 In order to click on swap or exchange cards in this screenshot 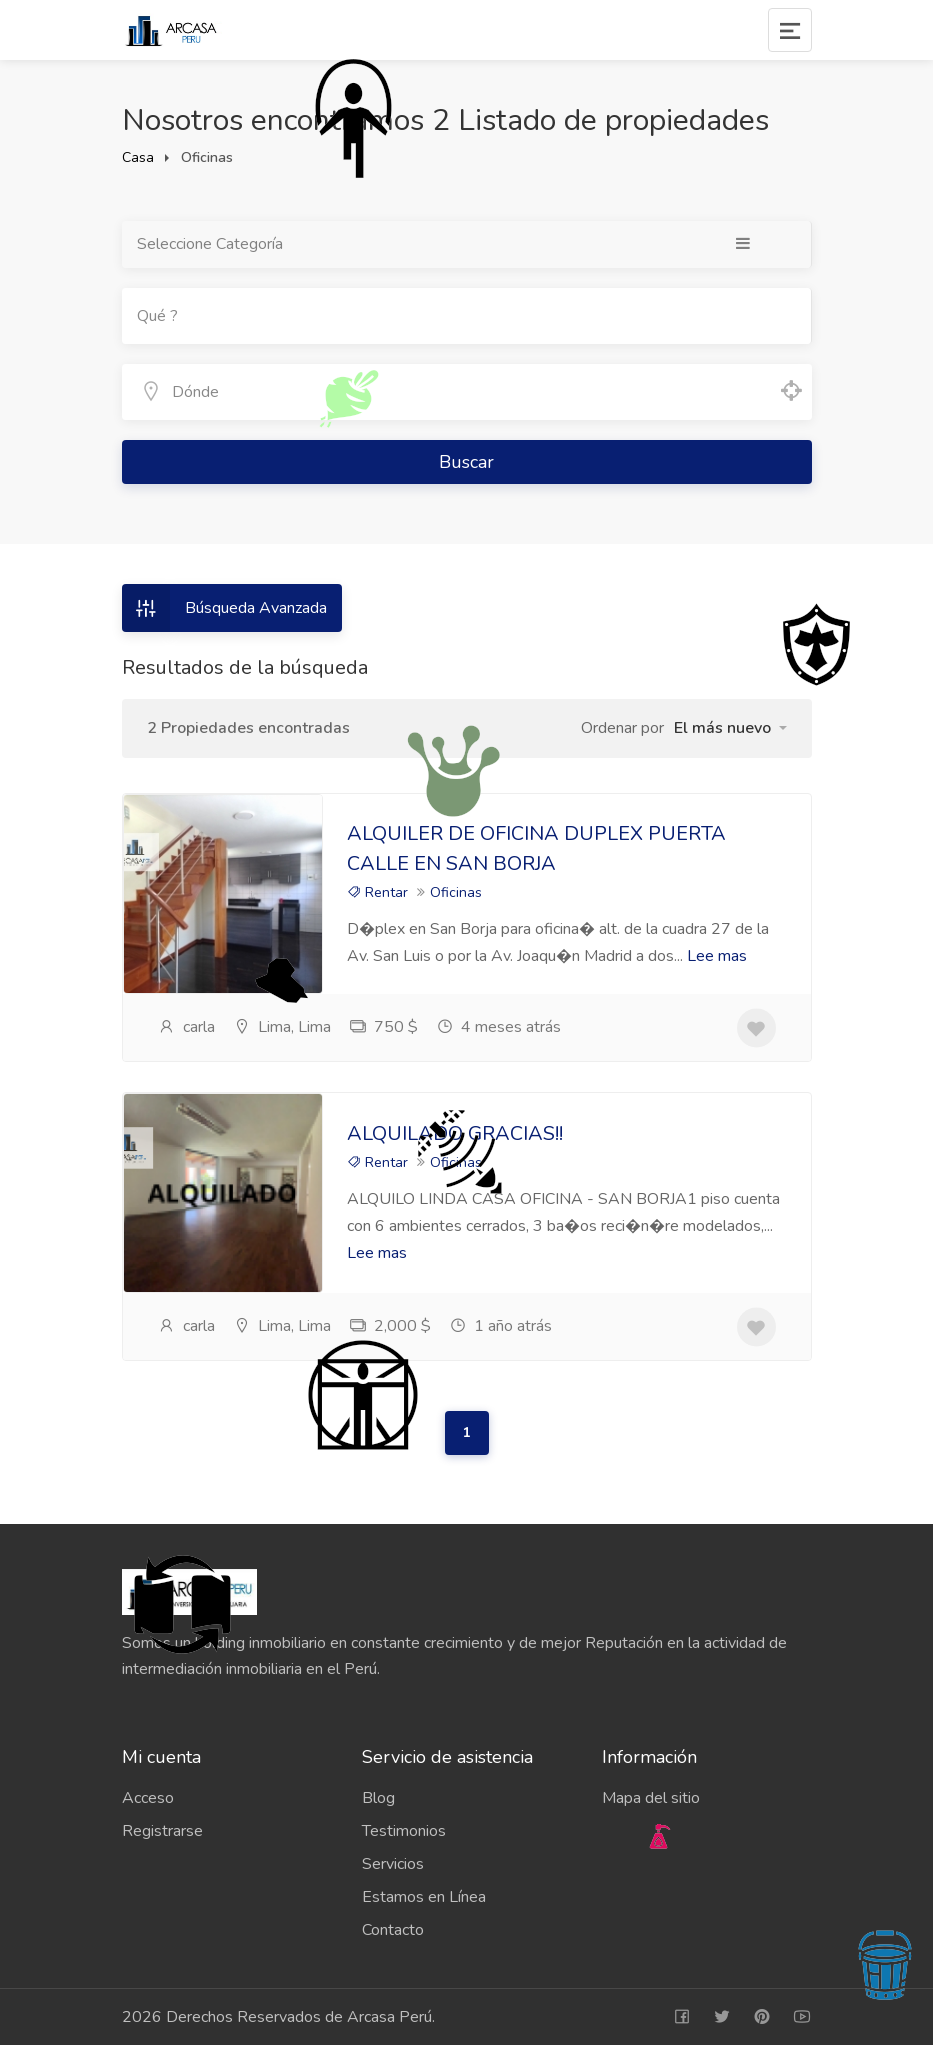, I will do `click(182, 1604)`.